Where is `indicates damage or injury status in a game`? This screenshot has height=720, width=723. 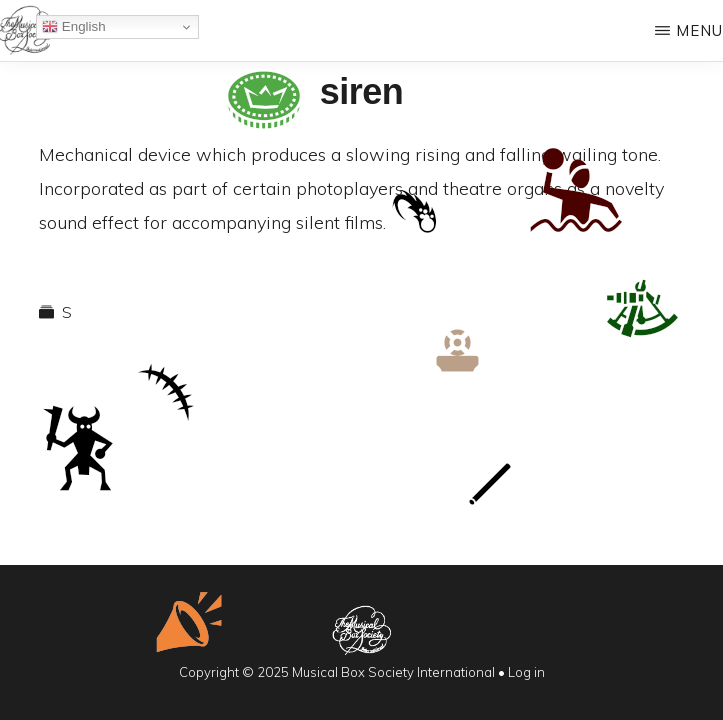
indicates damage or injury status in a game is located at coordinates (166, 393).